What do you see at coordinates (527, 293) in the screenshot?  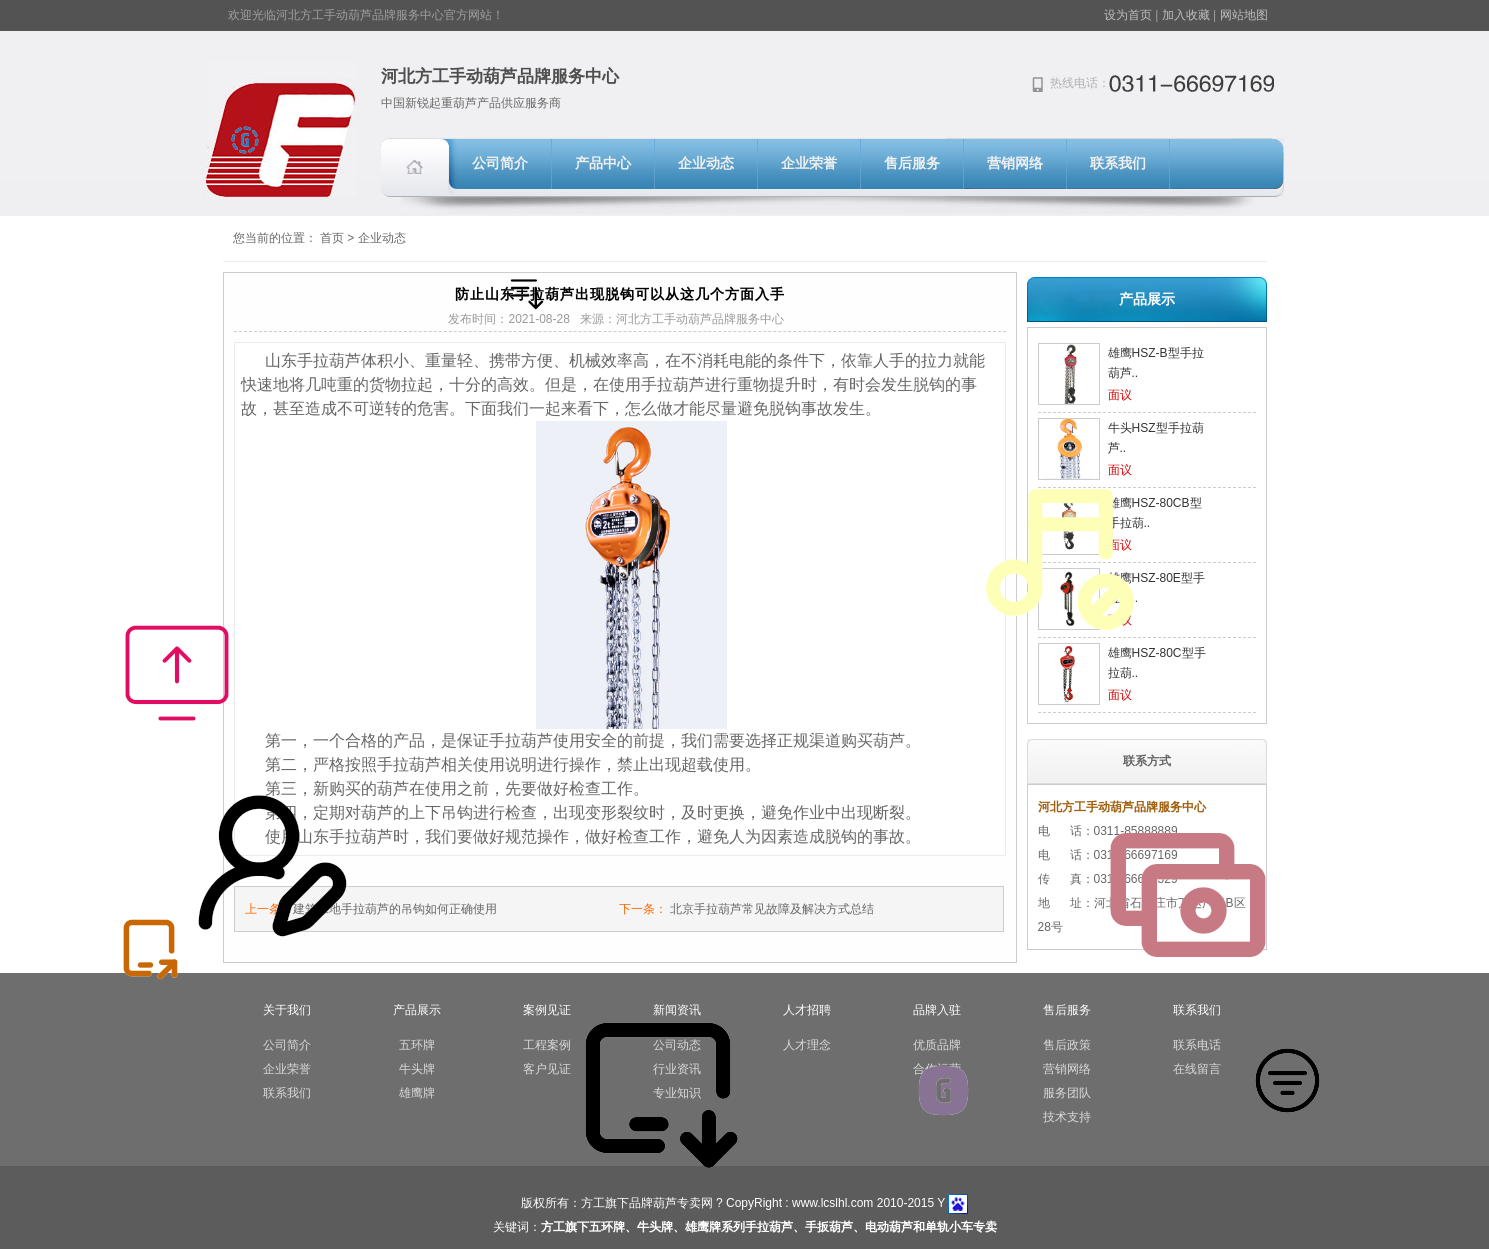 I see `sort list in descending order` at bounding box center [527, 293].